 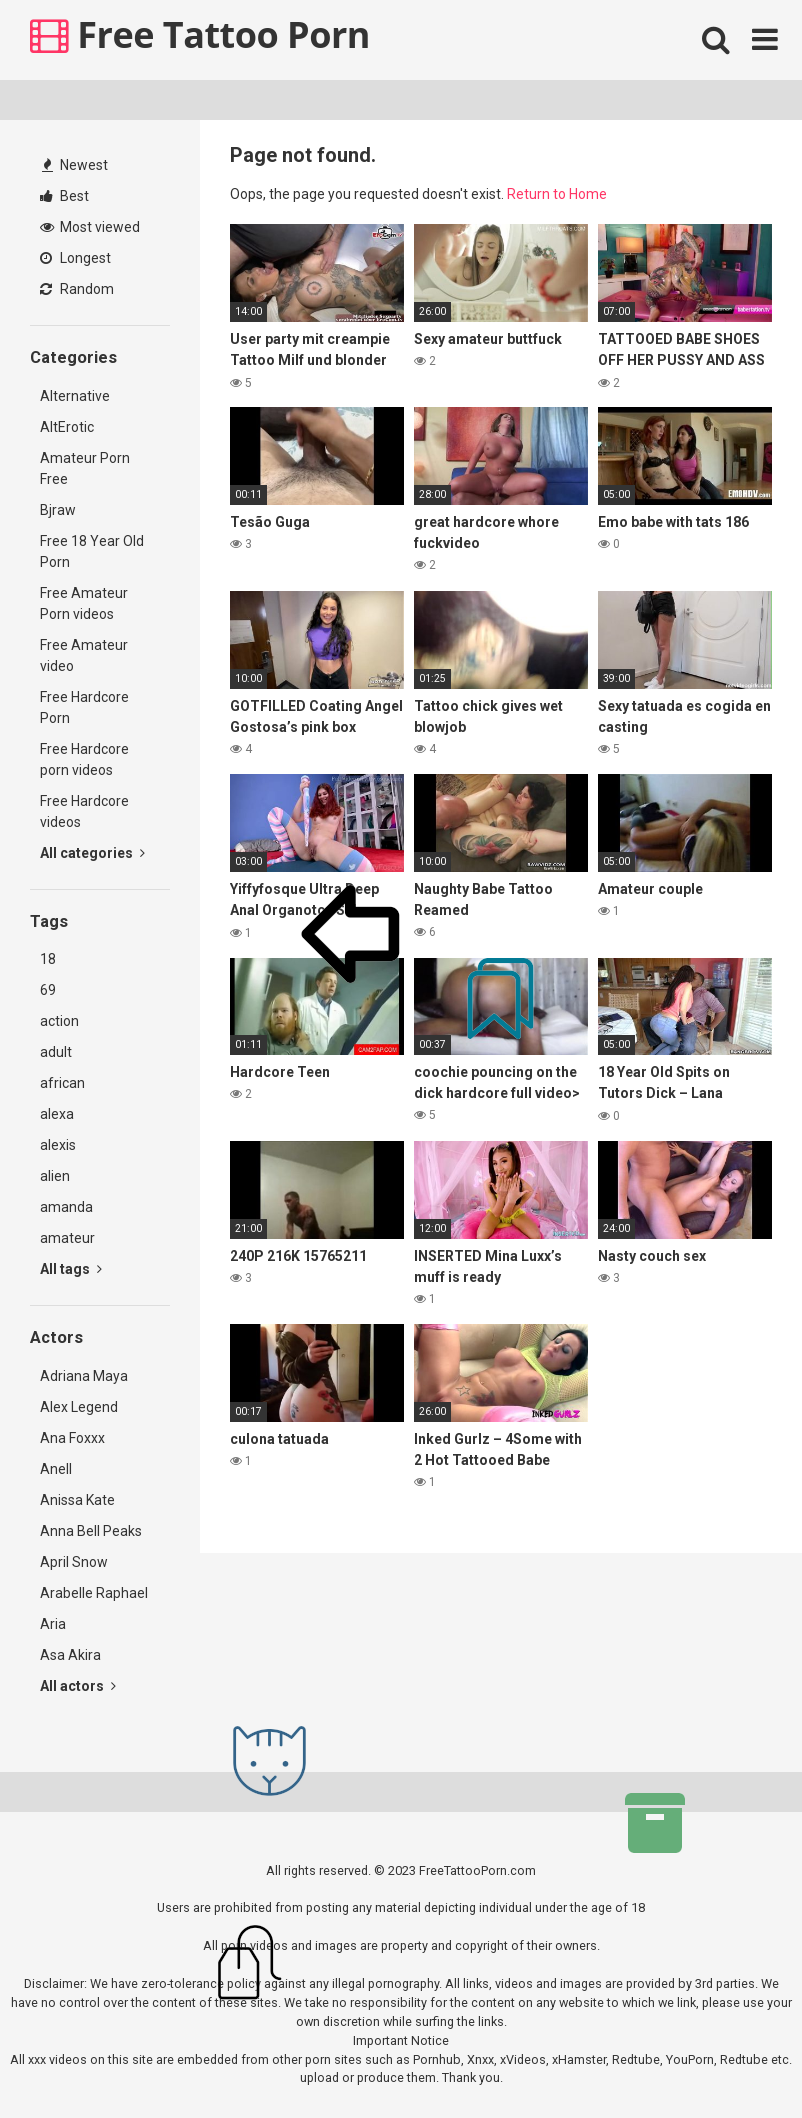 I want to click on browse tea or hot beverage options, so click(x=247, y=1965).